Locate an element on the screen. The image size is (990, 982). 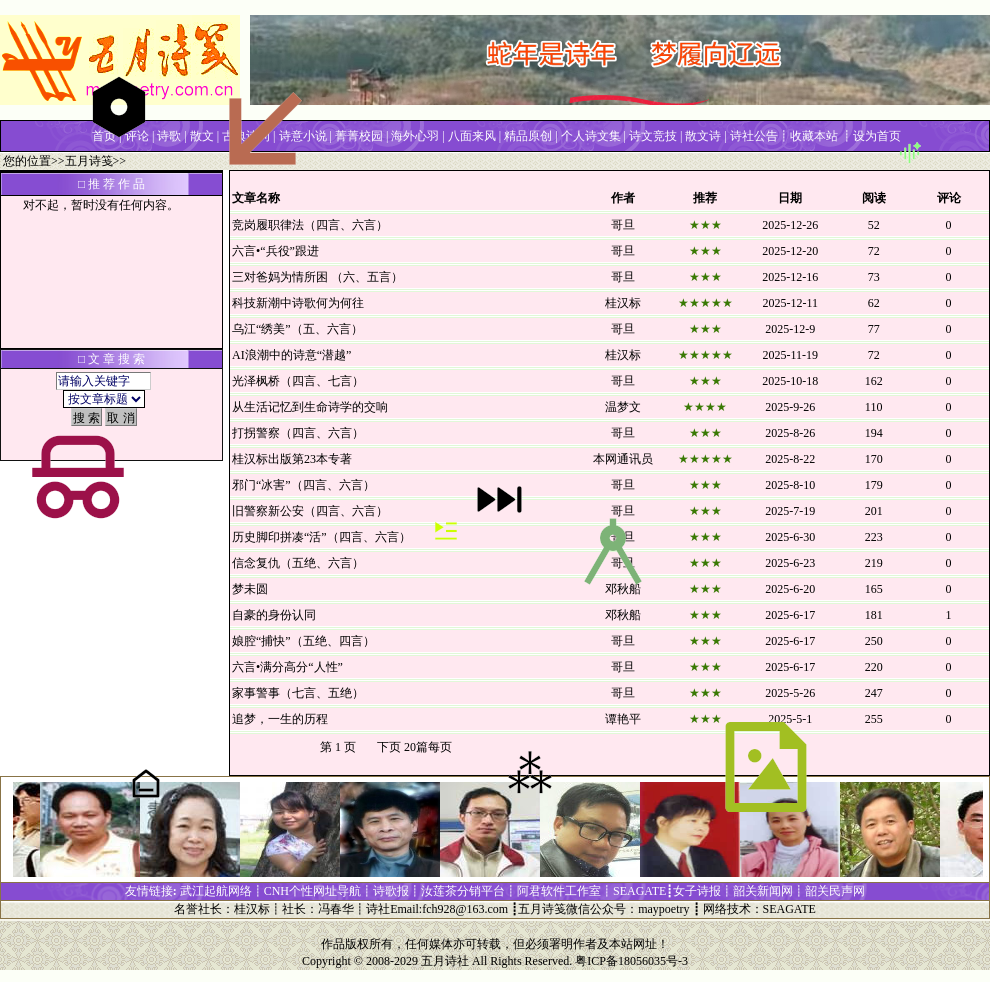
navigate to home screen is located at coordinates (146, 784).